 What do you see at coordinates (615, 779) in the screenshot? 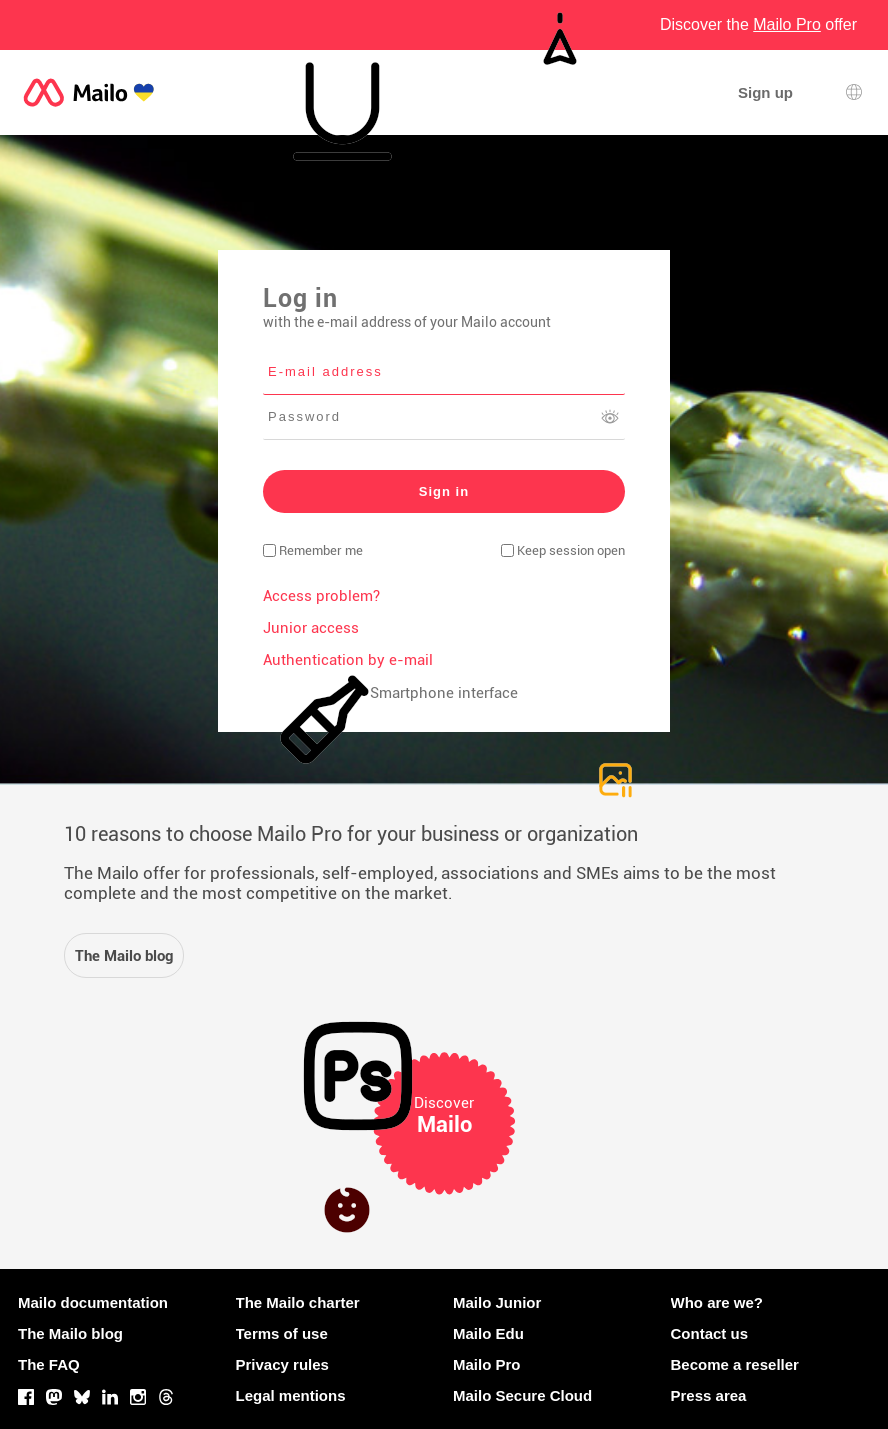
I see `pause photo slideshow or gallery playback` at bounding box center [615, 779].